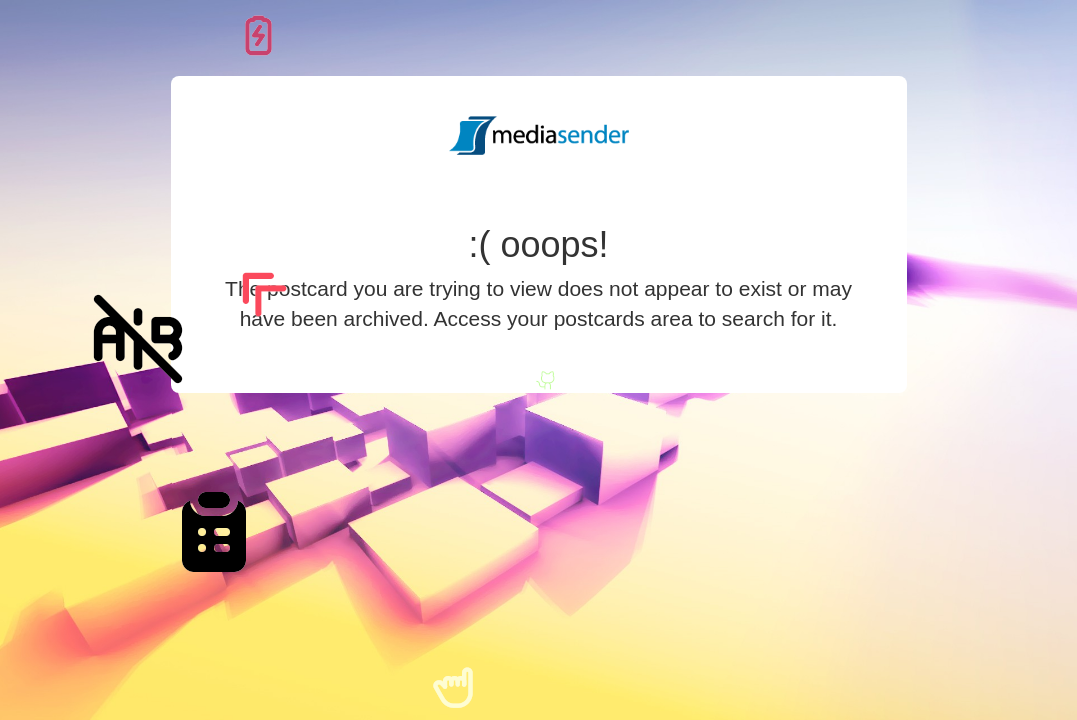  I want to click on navigate to top-left or home position, so click(261, 291).